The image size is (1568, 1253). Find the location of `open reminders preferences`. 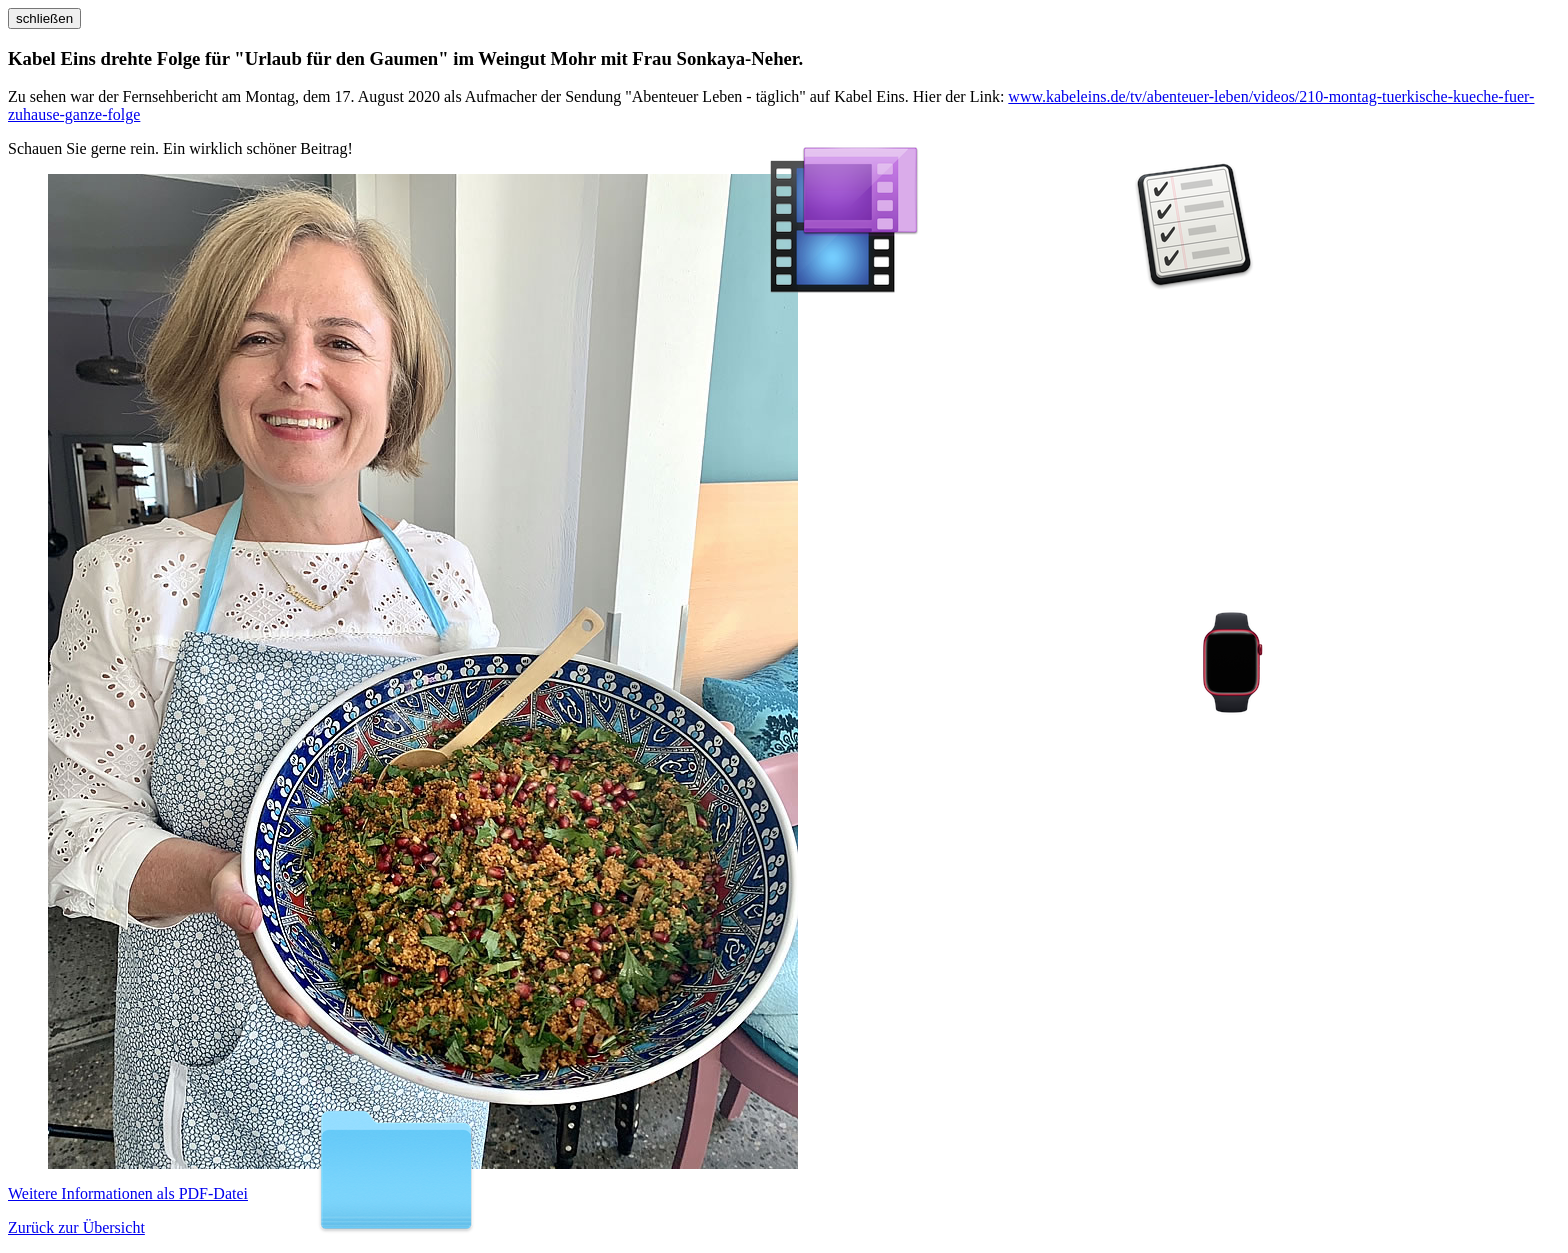

open reminders preferences is located at coordinates (1195, 225).